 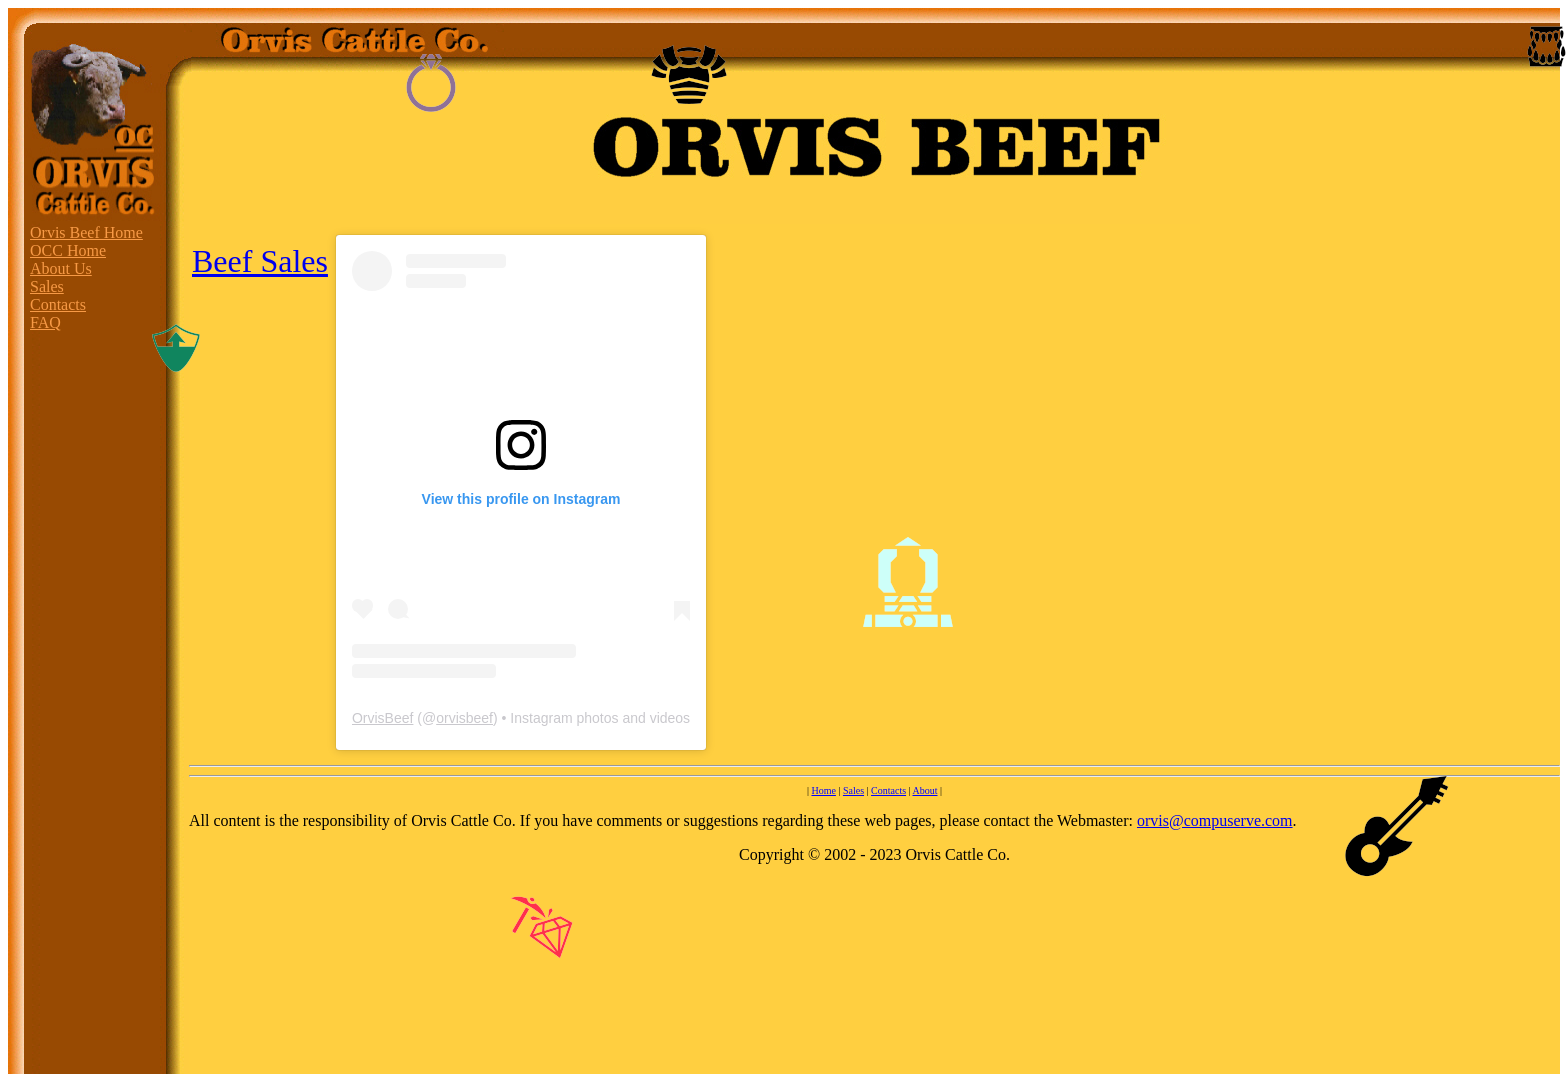 I want to click on indicates hard difficulty or challenge level, so click(x=541, y=927).